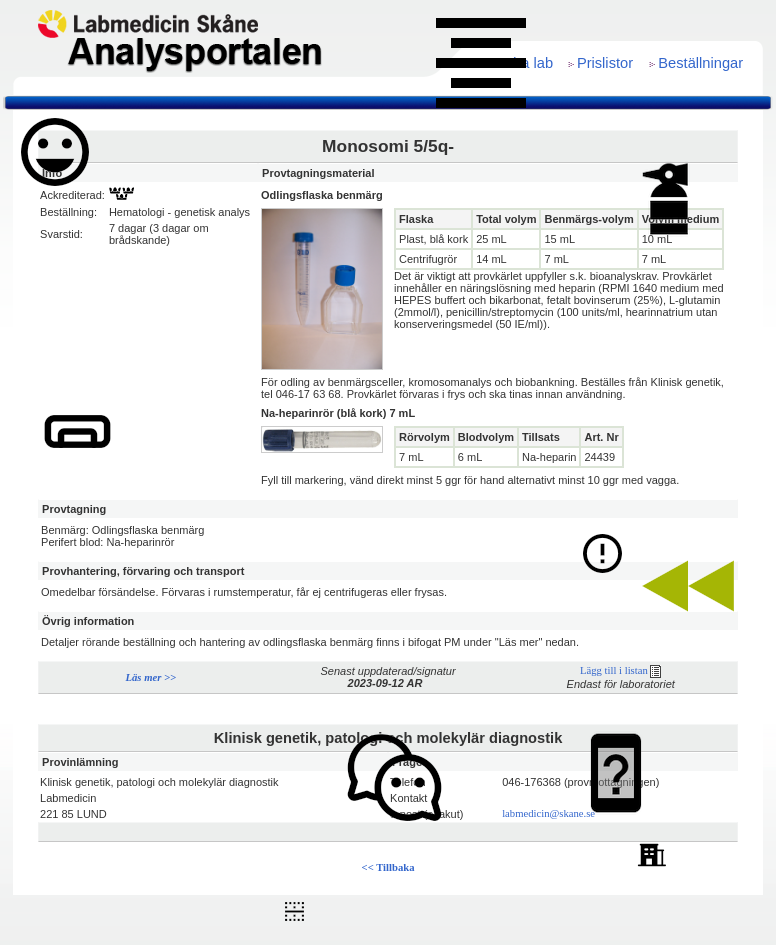 This screenshot has height=945, width=776. What do you see at coordinates (481, 63) in the screenshot?
I see `center align text` at bounding box center [481, 63].